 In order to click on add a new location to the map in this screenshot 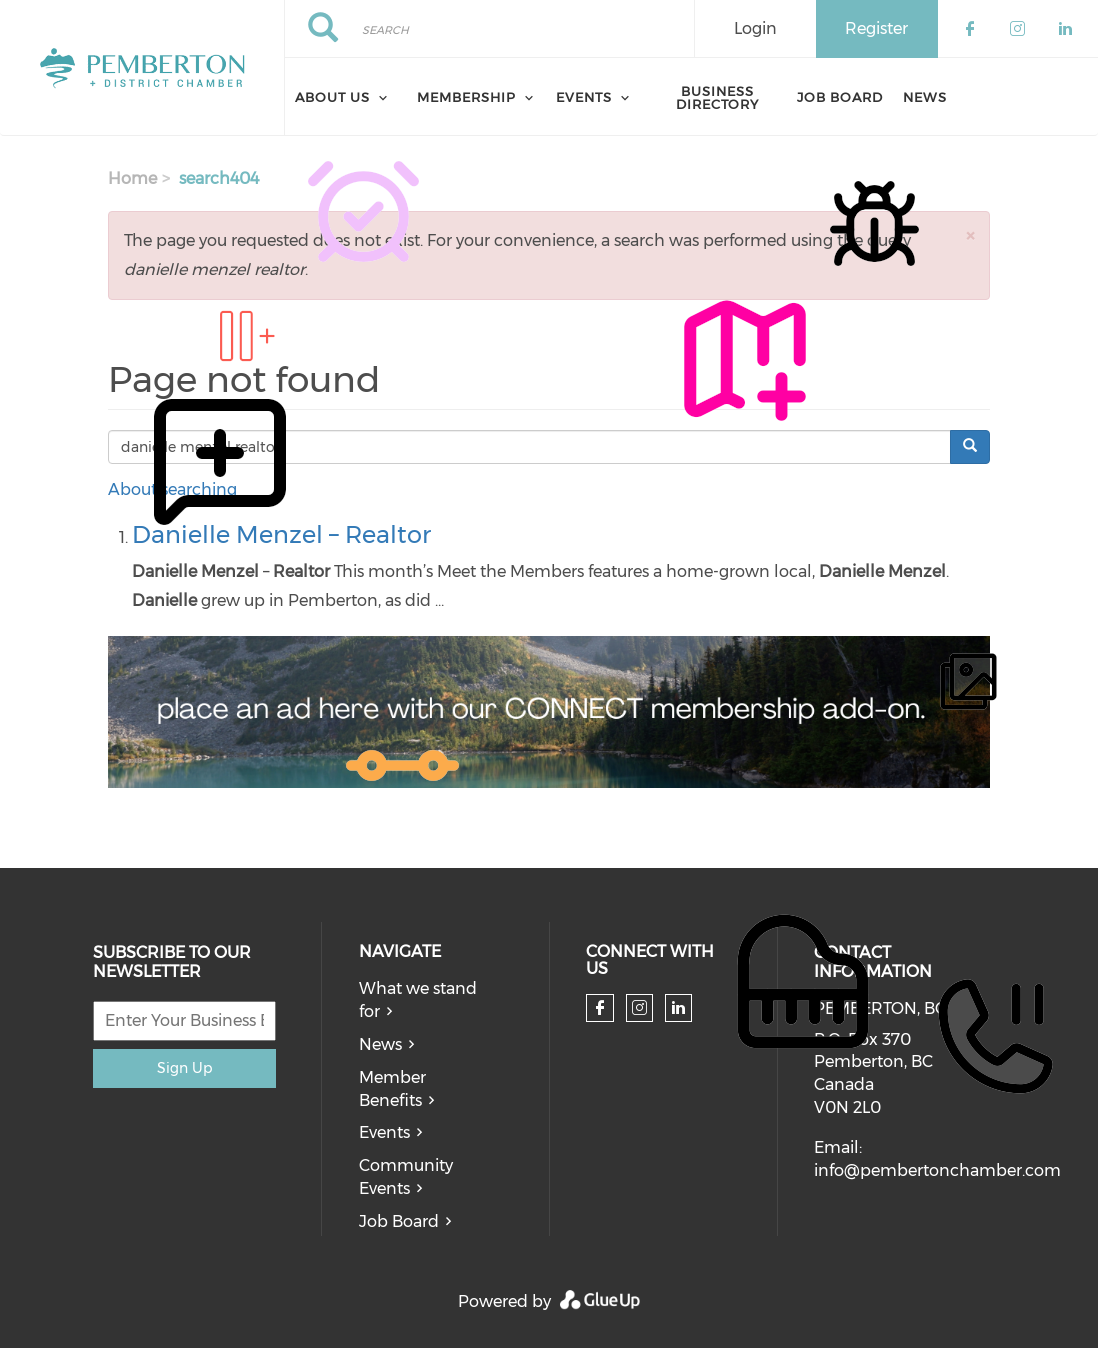, I will do `click(745, 360)`.